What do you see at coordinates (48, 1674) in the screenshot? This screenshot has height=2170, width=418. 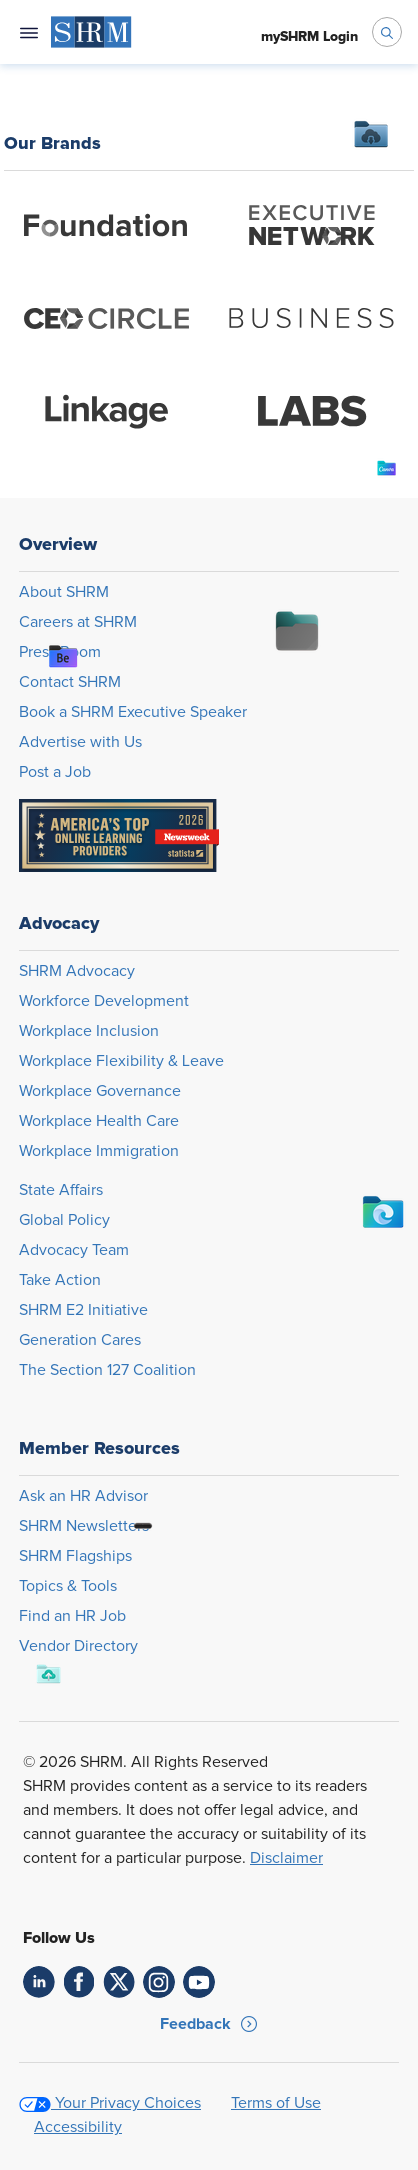 I see `access windows update download folder` at bounding box center [48, 1674].